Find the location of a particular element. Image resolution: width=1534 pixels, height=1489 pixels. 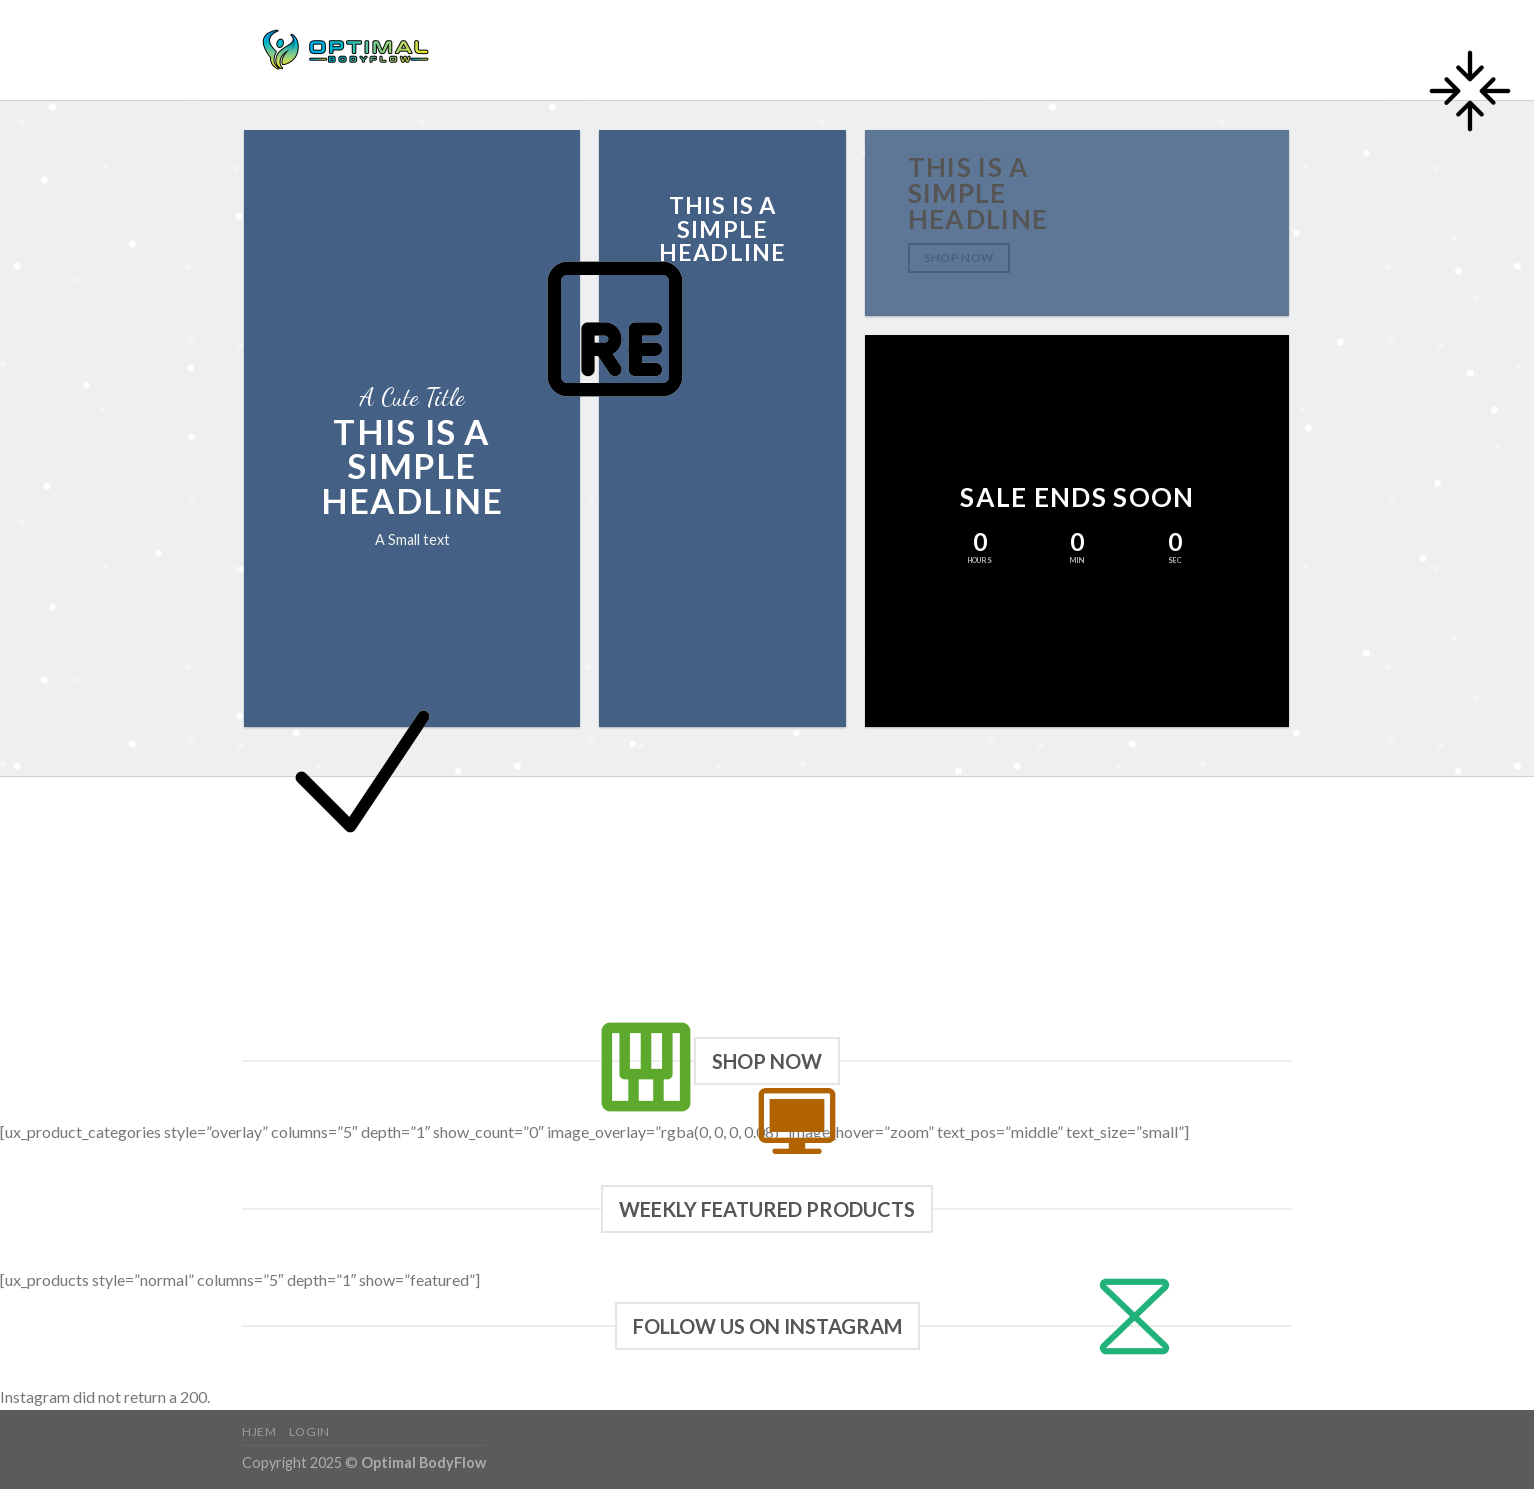

collapse or minimize content from all directions is located at coordinates (1470, 91).